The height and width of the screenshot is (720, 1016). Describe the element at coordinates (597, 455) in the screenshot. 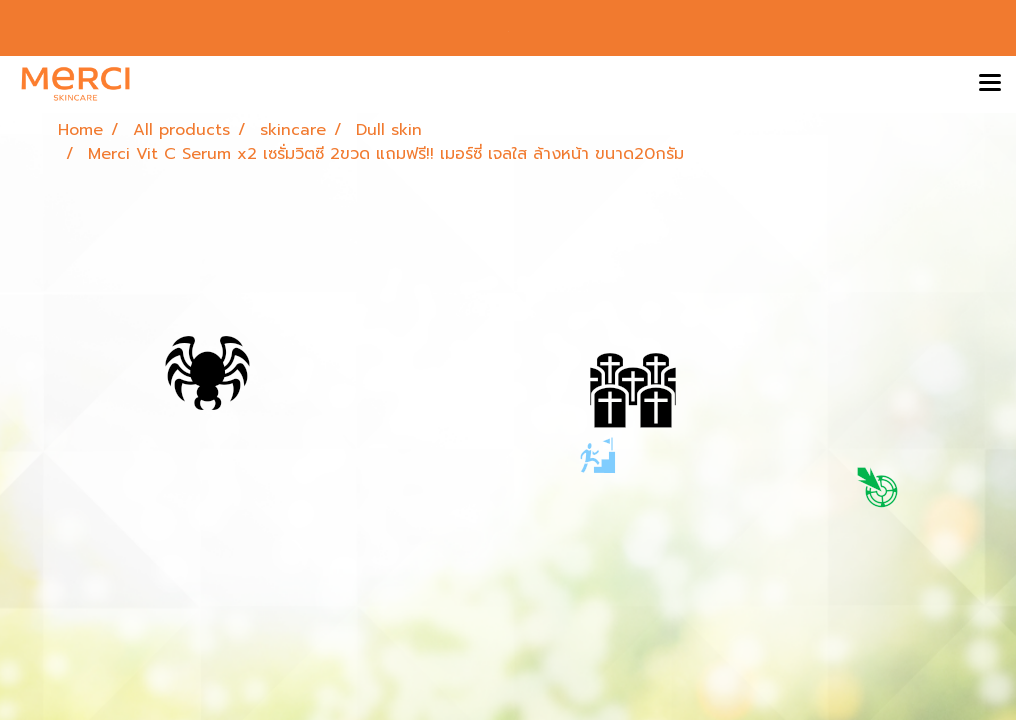

I see `track progress toward a goal` at that location.